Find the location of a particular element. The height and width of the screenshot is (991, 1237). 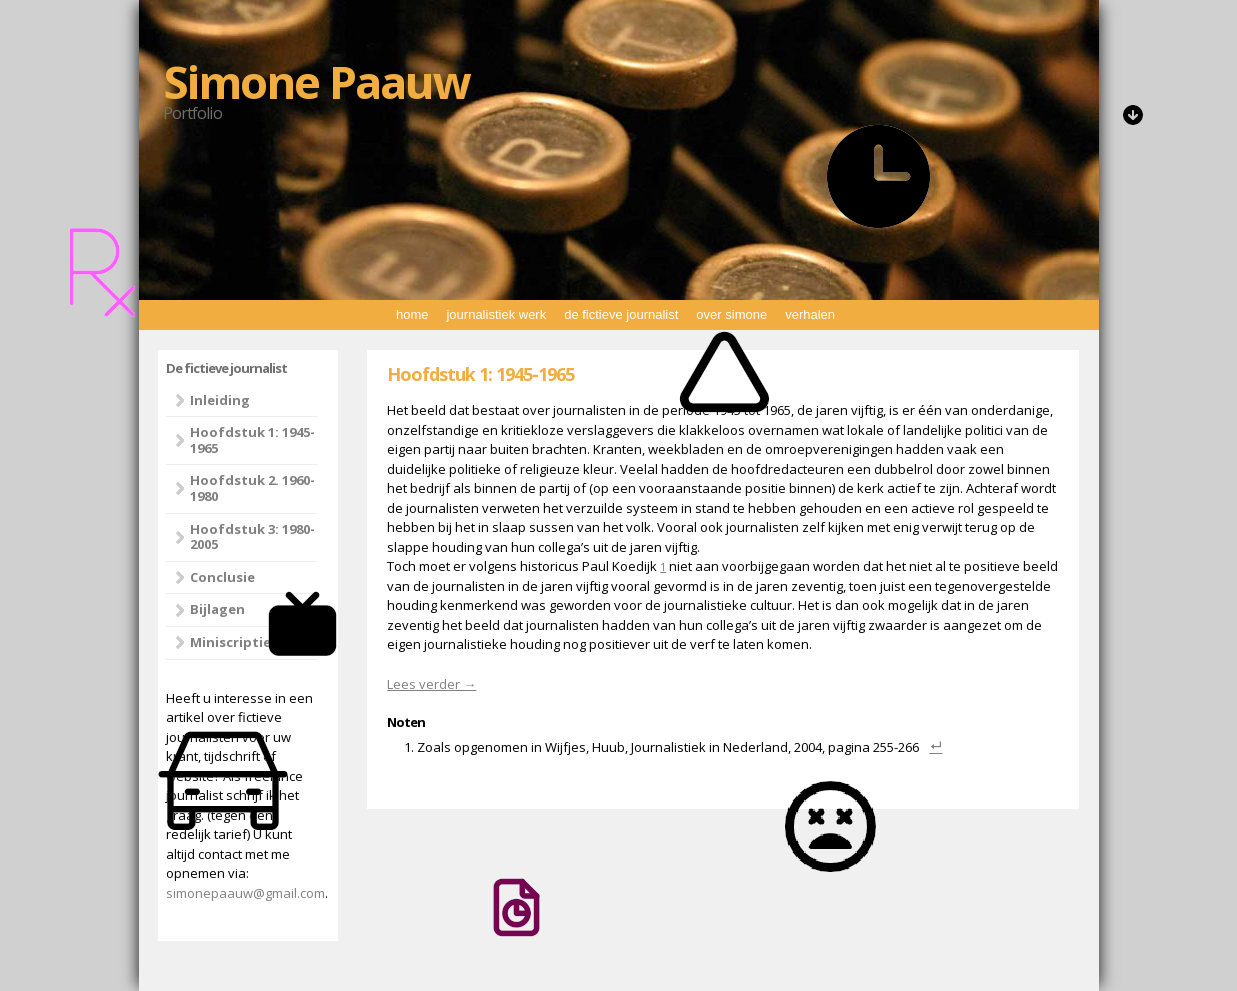

view file with chart or analytics data is located at coordinates (516, 907).